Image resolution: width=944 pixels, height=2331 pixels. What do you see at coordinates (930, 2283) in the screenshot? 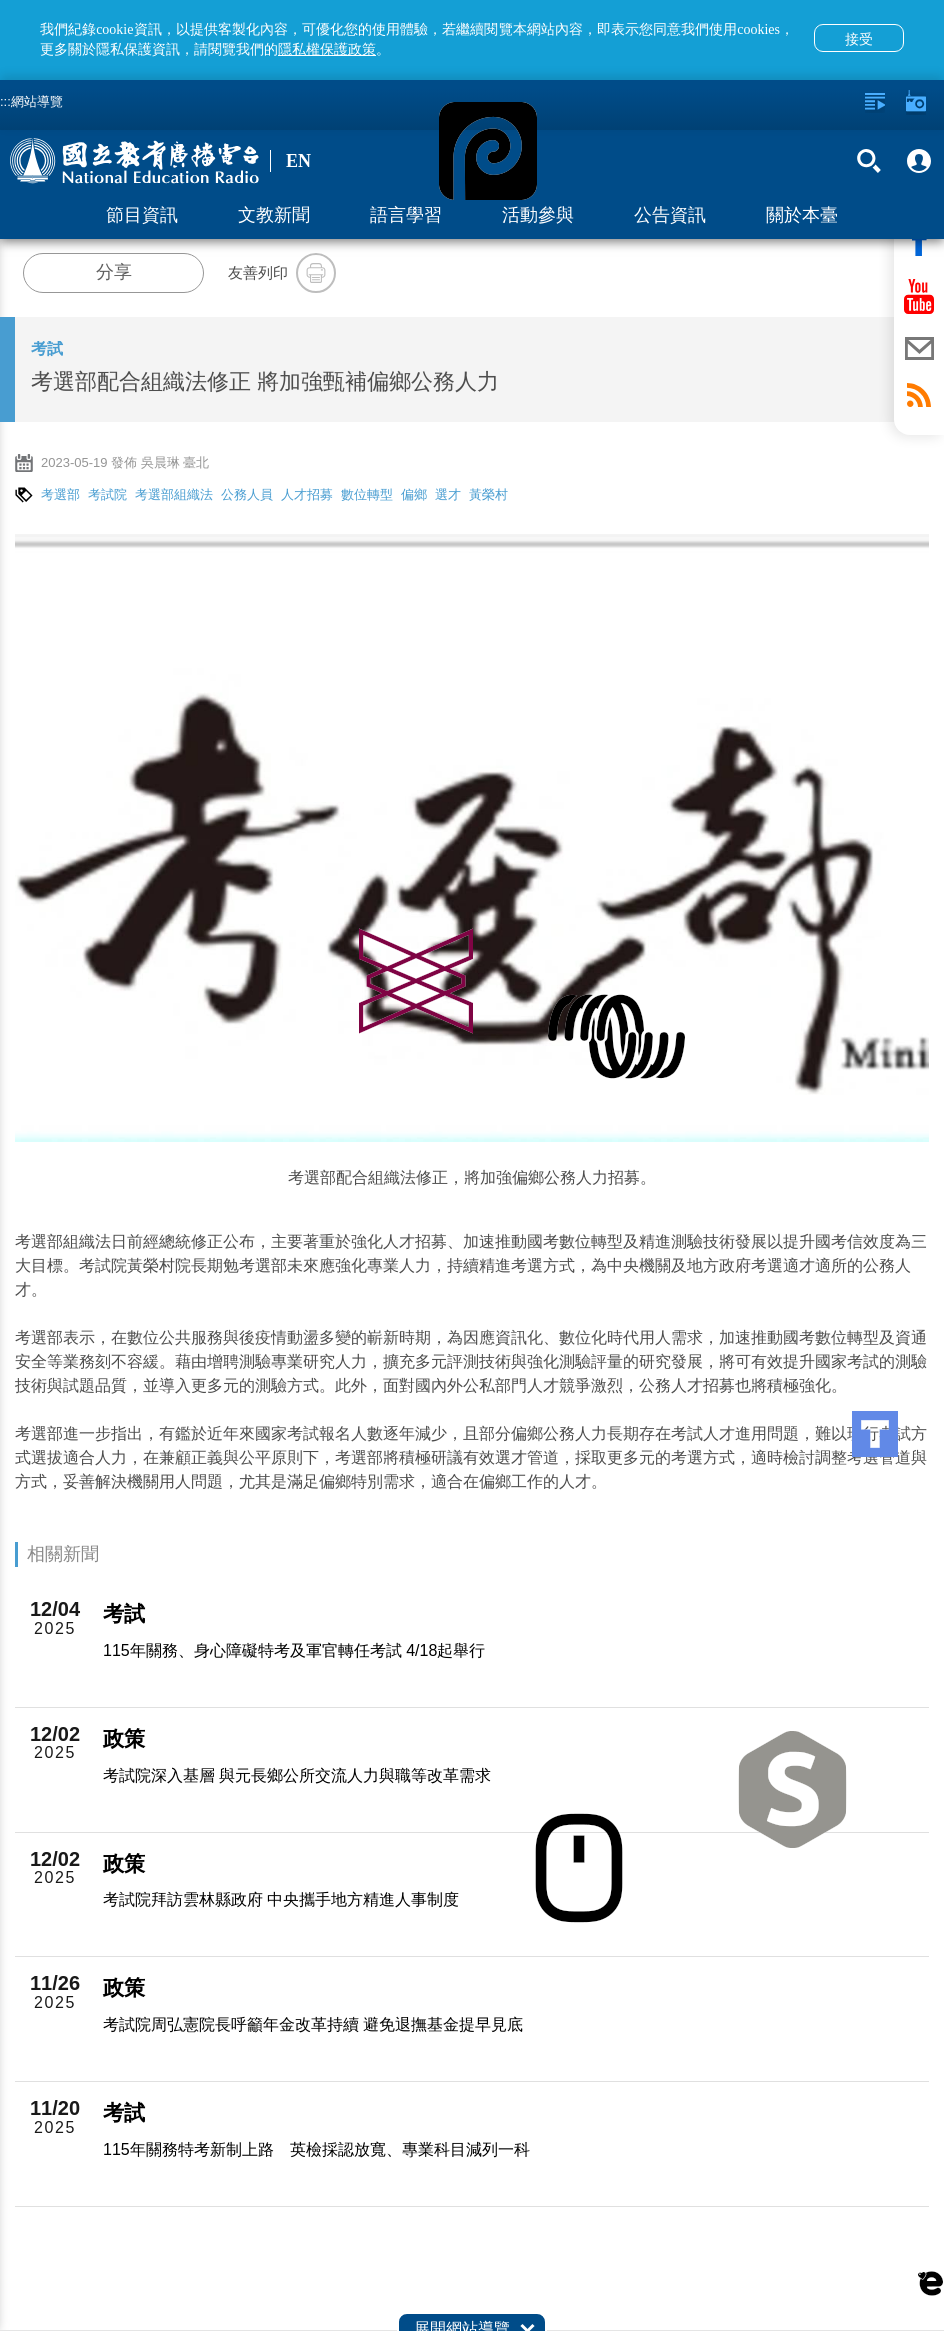
I see `open the ente app` at bounding box center [930, 2283].